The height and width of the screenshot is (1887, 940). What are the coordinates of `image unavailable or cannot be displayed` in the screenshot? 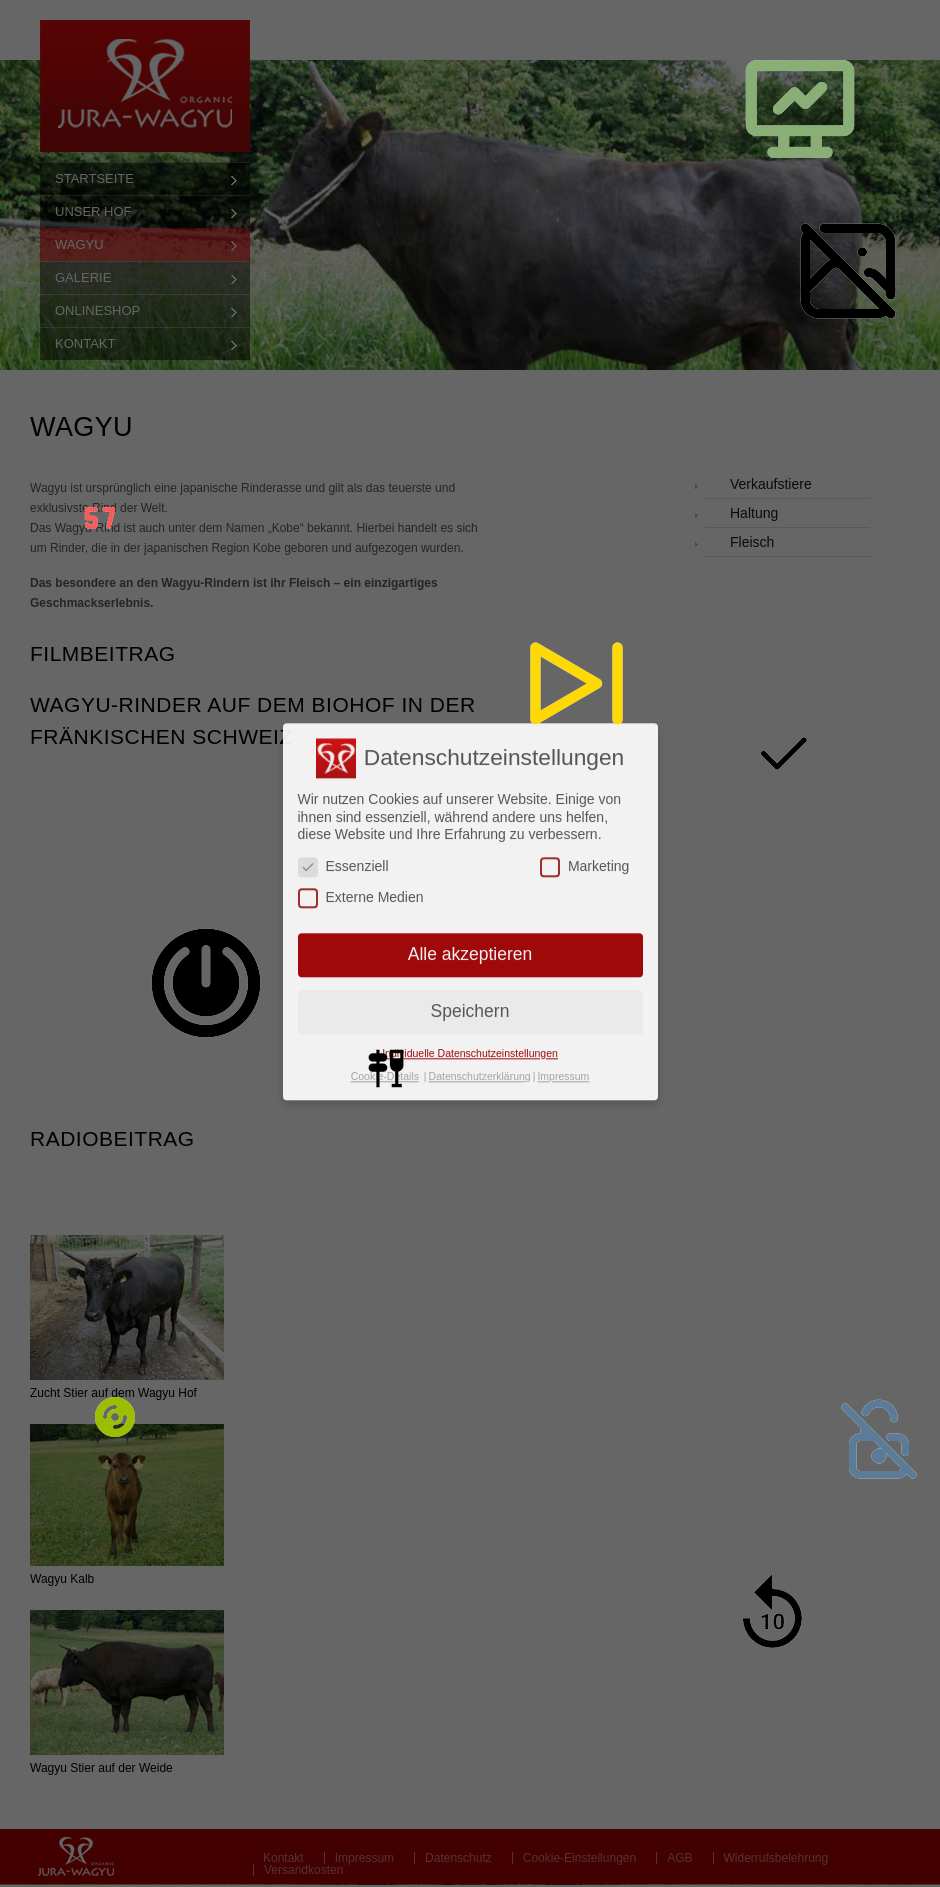 It's located at (848, 271).